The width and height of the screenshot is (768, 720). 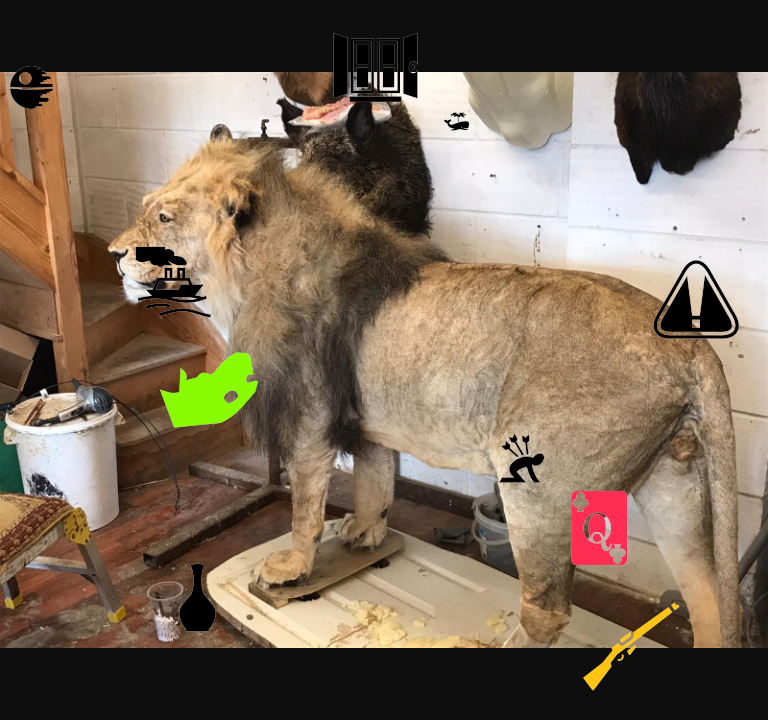 I want to click on ocean wildlife or marine life category, so click(x=456, y=121).